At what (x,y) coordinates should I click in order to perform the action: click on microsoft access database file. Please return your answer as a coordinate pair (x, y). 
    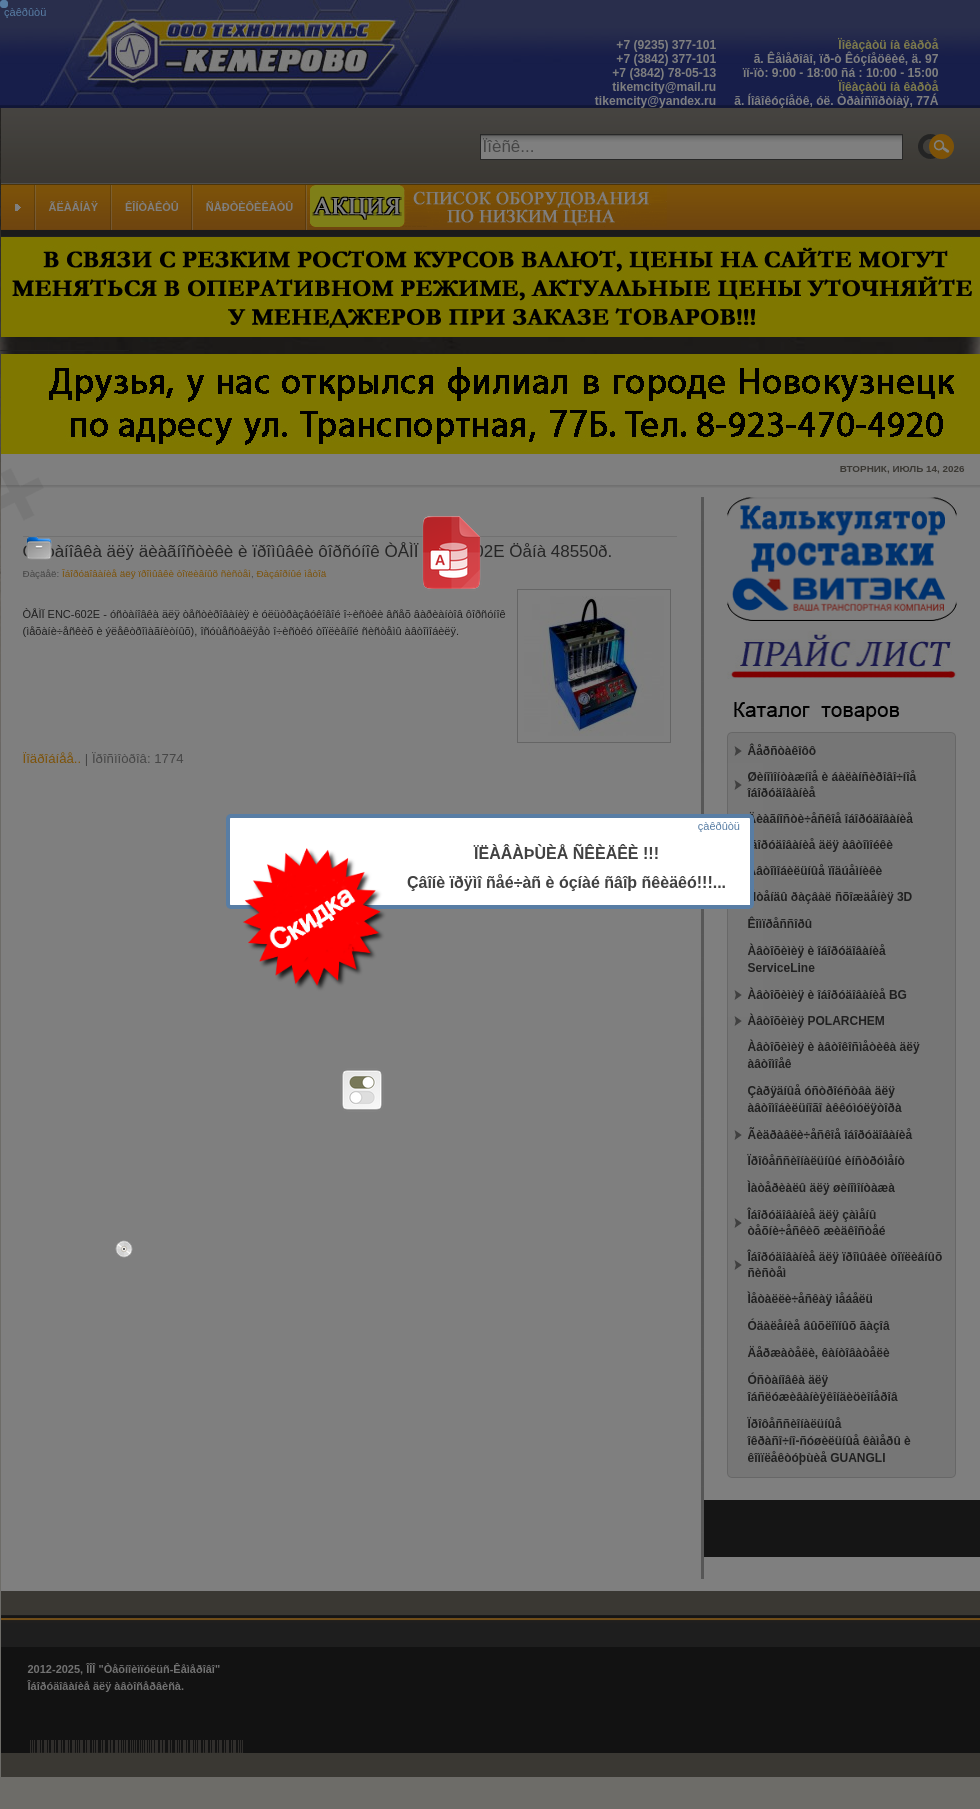
    Looking at the image, I should click on (451, 552).